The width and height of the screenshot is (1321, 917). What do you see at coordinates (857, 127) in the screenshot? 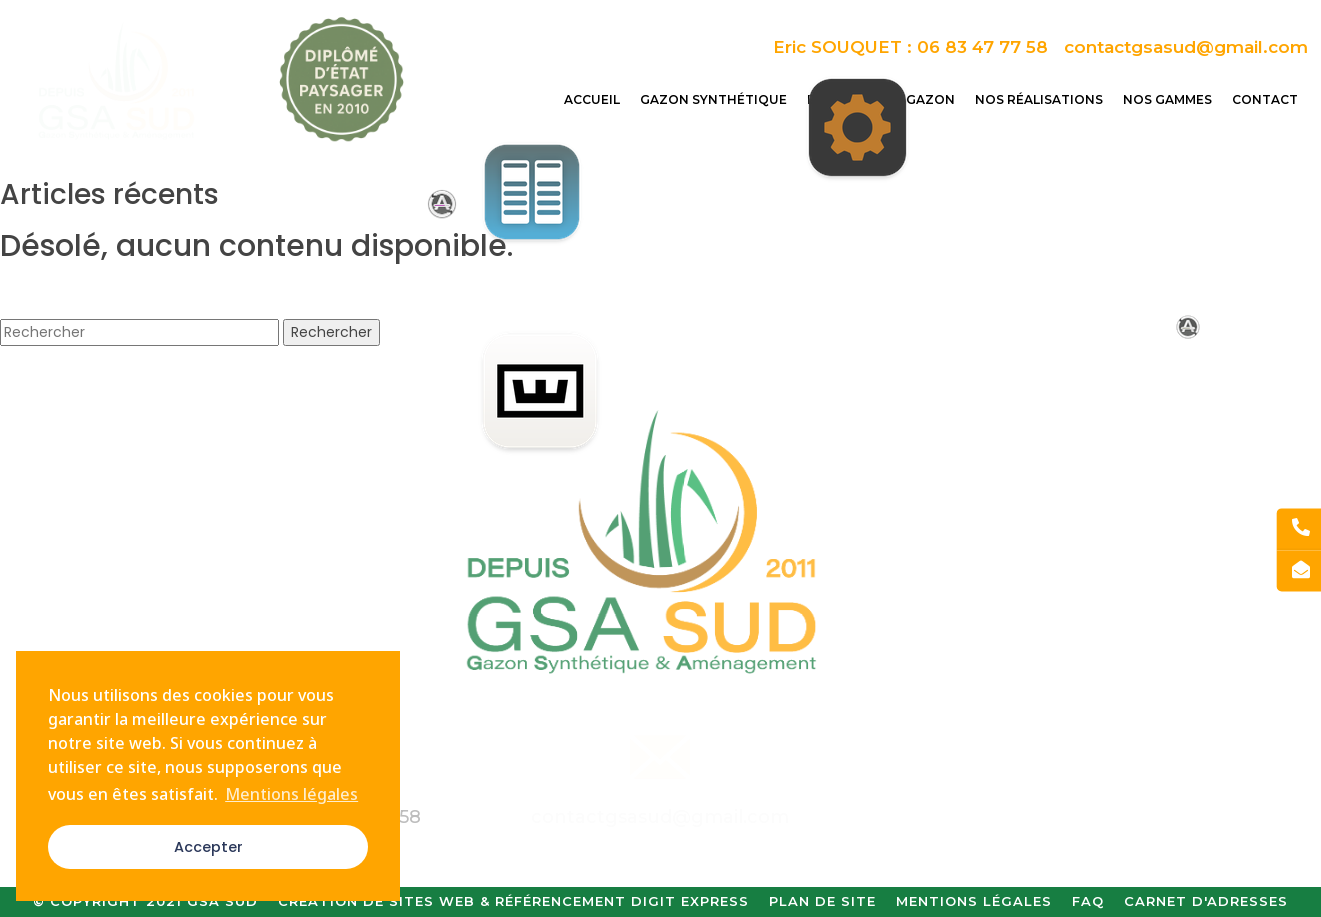
I see `launch factorio game` at bounding box center [857, 127].